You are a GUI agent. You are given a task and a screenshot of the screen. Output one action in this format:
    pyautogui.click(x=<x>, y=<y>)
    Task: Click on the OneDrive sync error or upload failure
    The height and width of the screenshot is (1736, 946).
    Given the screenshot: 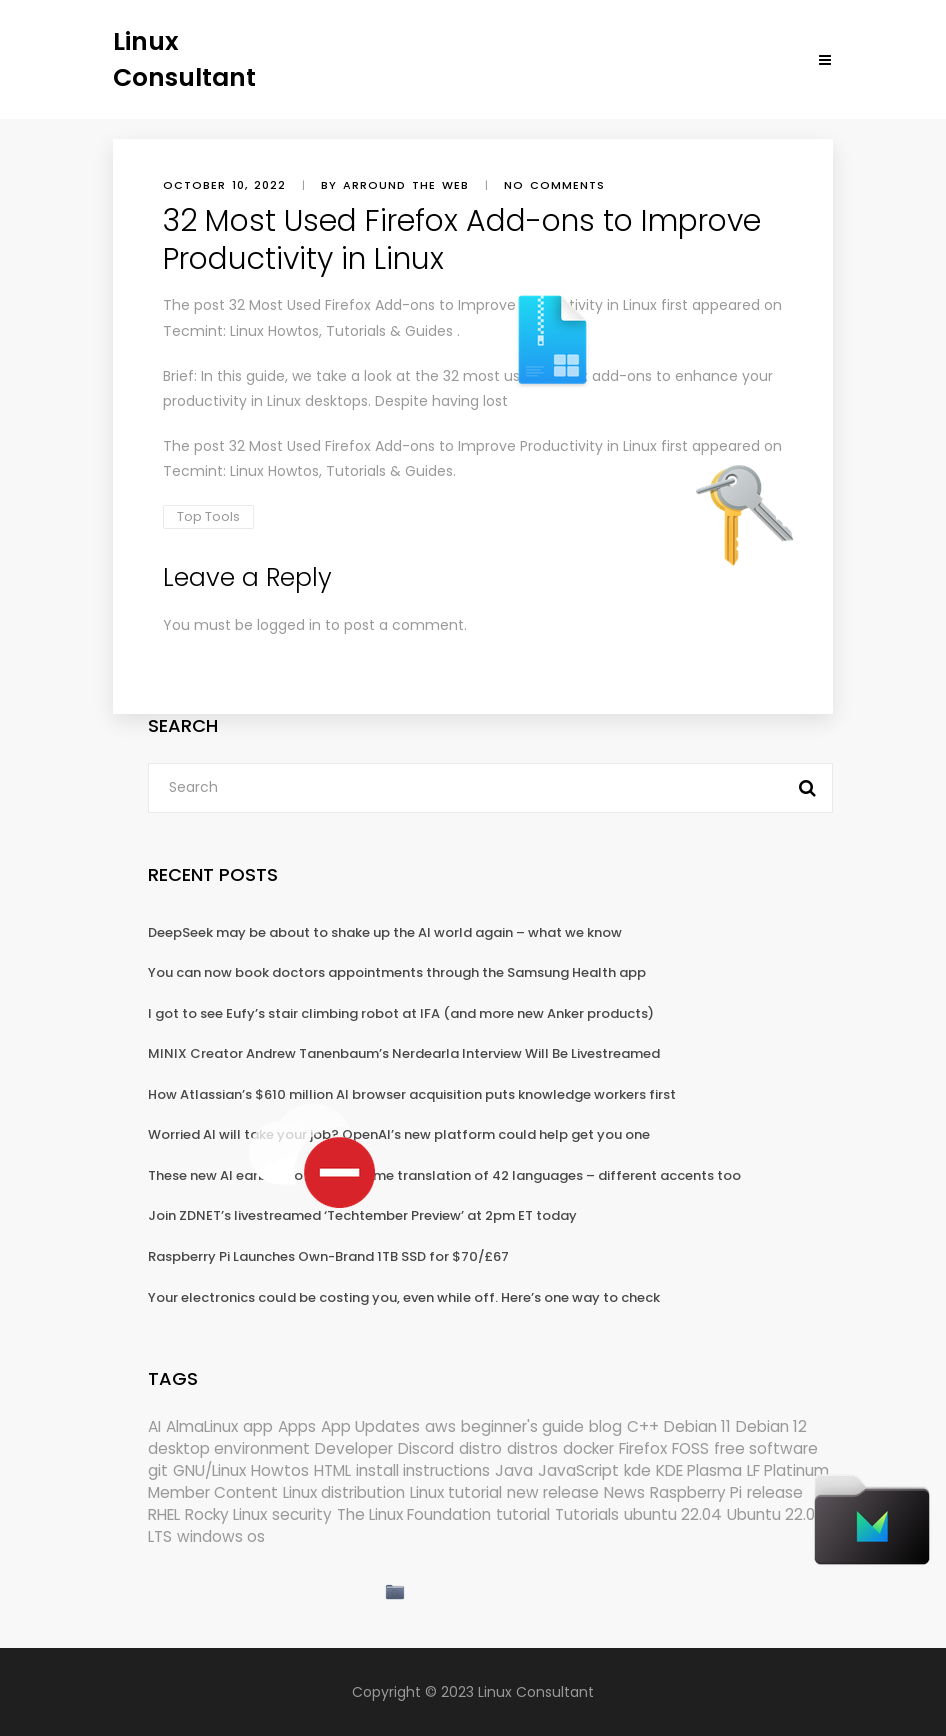 What is the action you would take?
    pyautogui.click(x=312, y=1145)
    